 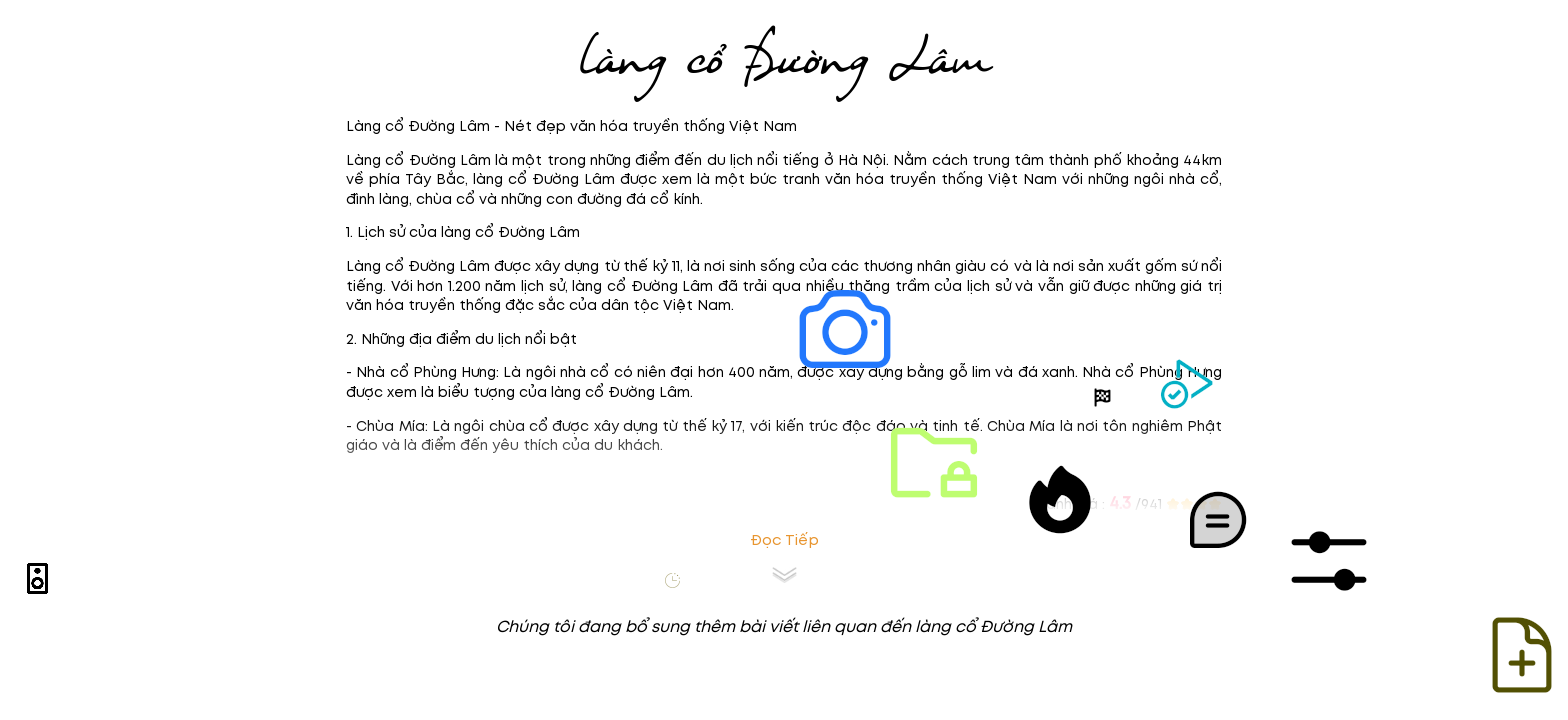 I want to click on indicates completion or finish point, so click(x=1102, y=397).